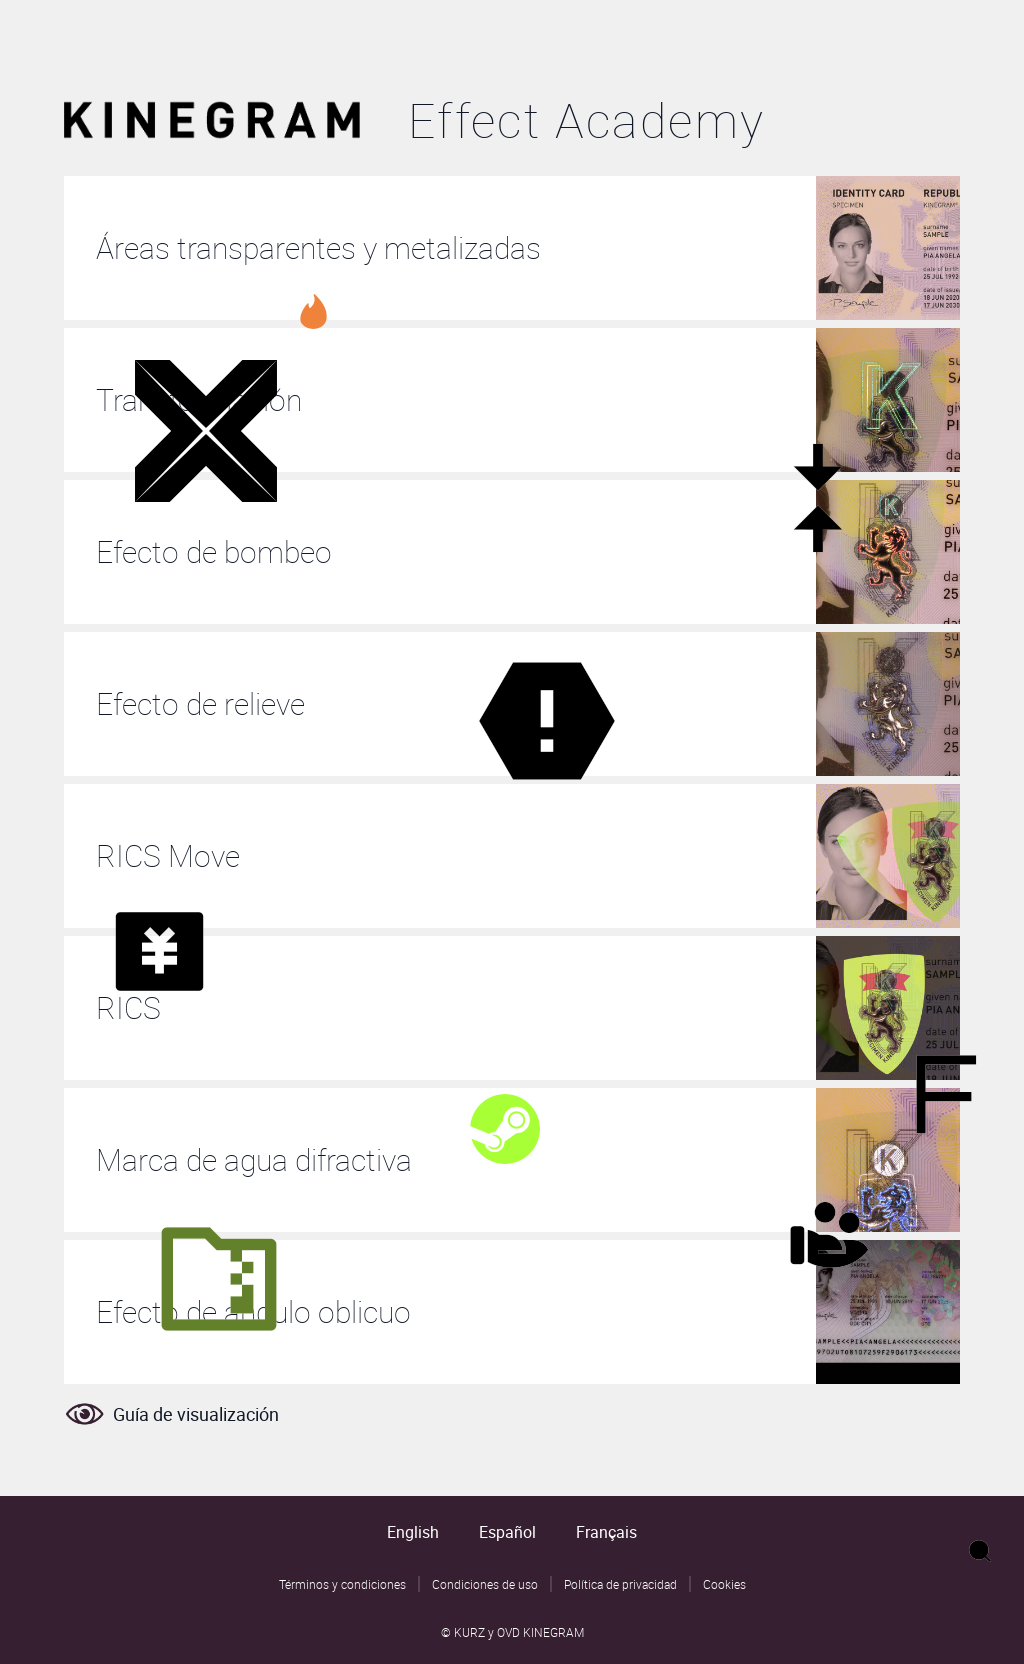 This screenshot has height=1664, width=1024. Describe the element at coordinates (206, 431) in the screenshot. I see `visx data visualization library logo` at that location.